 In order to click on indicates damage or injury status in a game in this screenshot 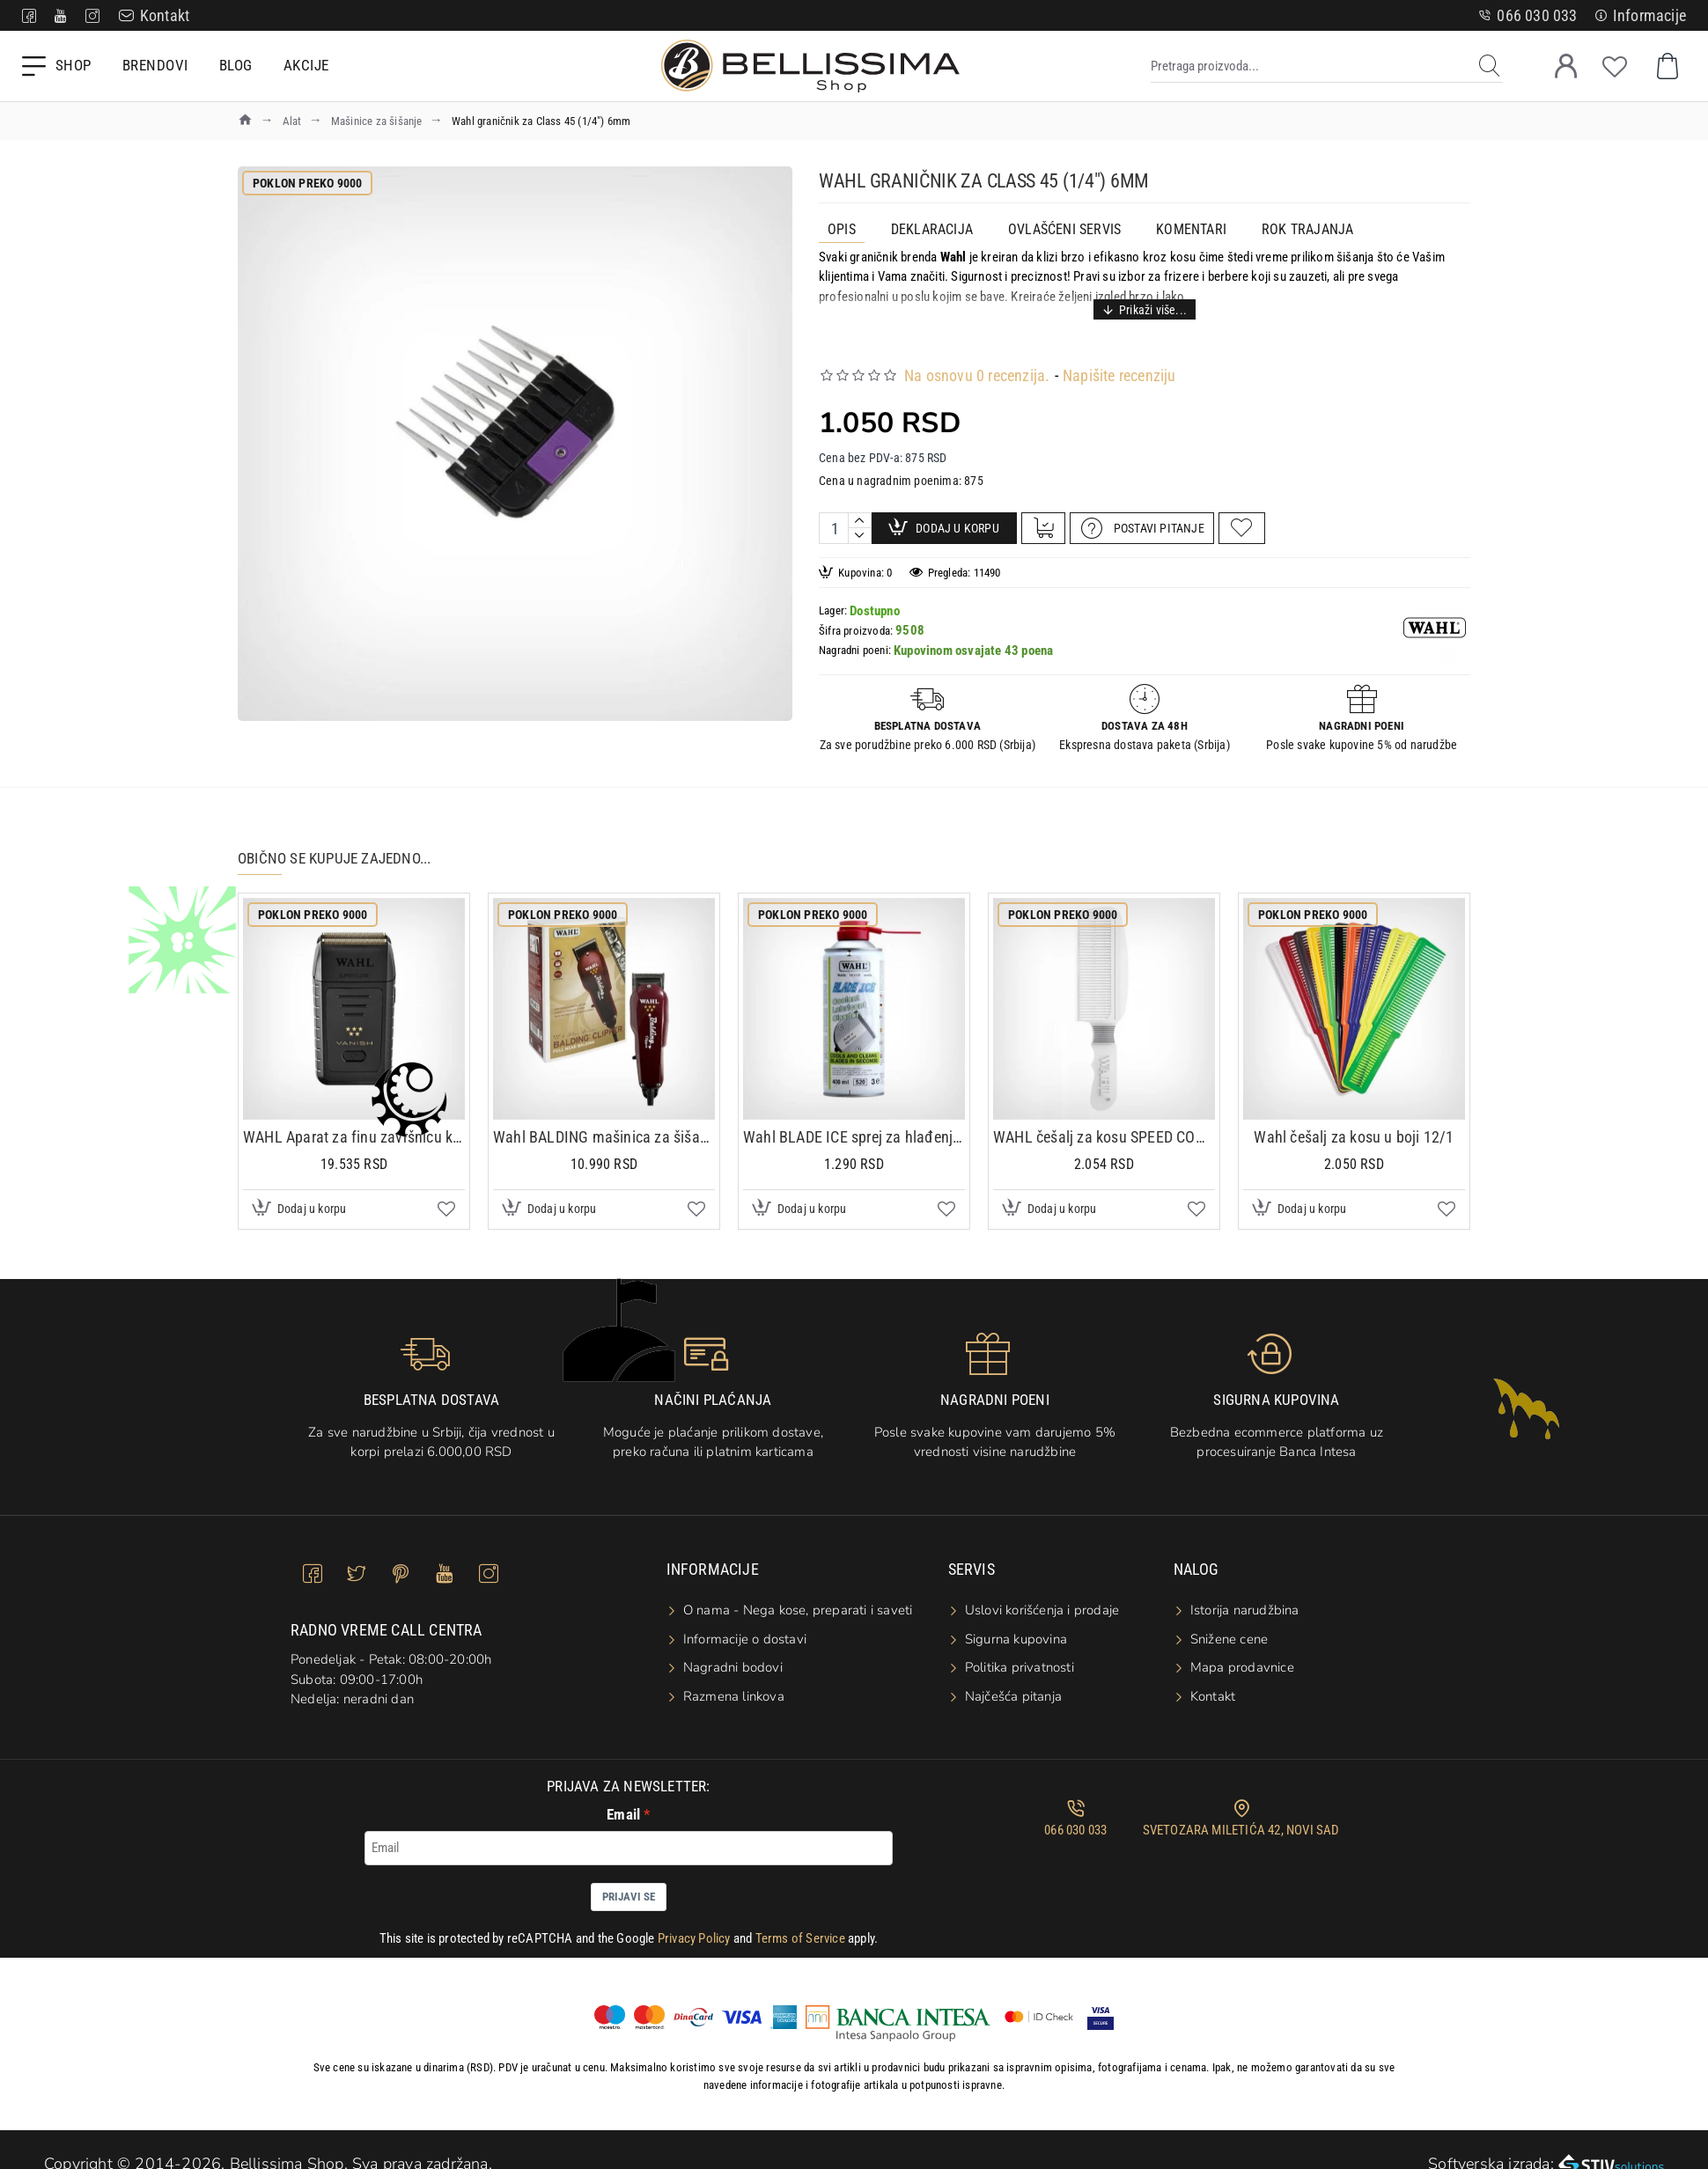, I will do `click(1526, 1410)`.